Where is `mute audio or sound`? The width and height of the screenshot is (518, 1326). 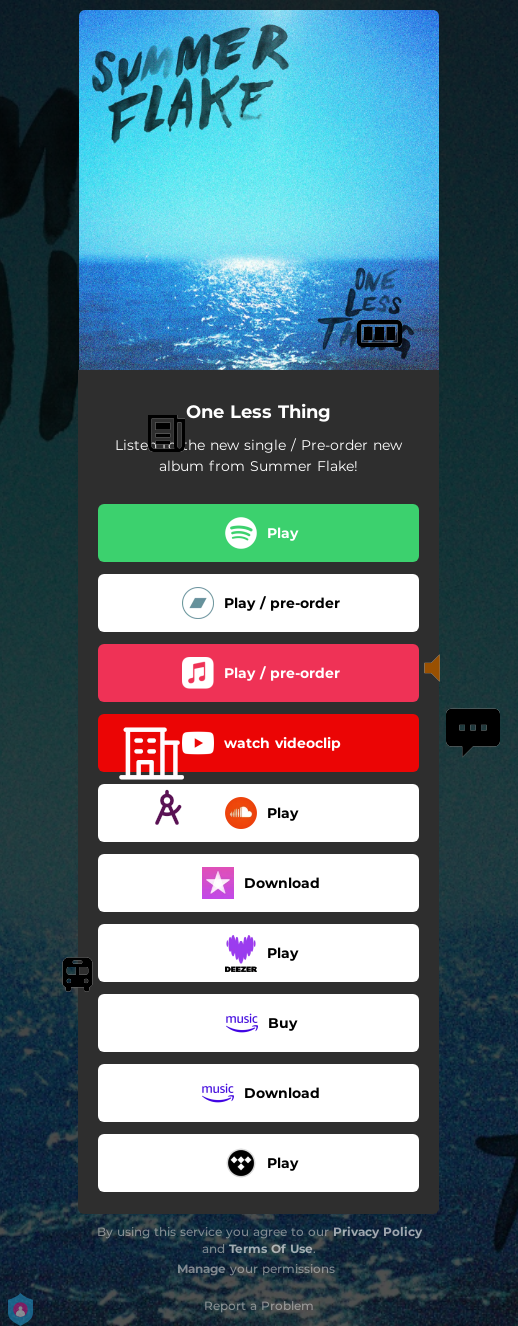
mute audio or sound is located at coordinates (433, 668).